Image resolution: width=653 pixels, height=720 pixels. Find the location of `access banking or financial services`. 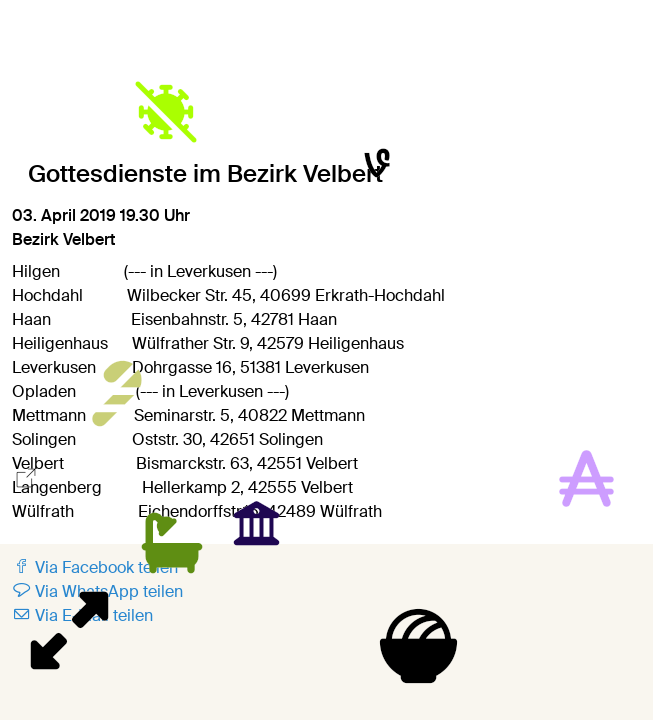

access banking or financial services is located at coordinates (256, 522).